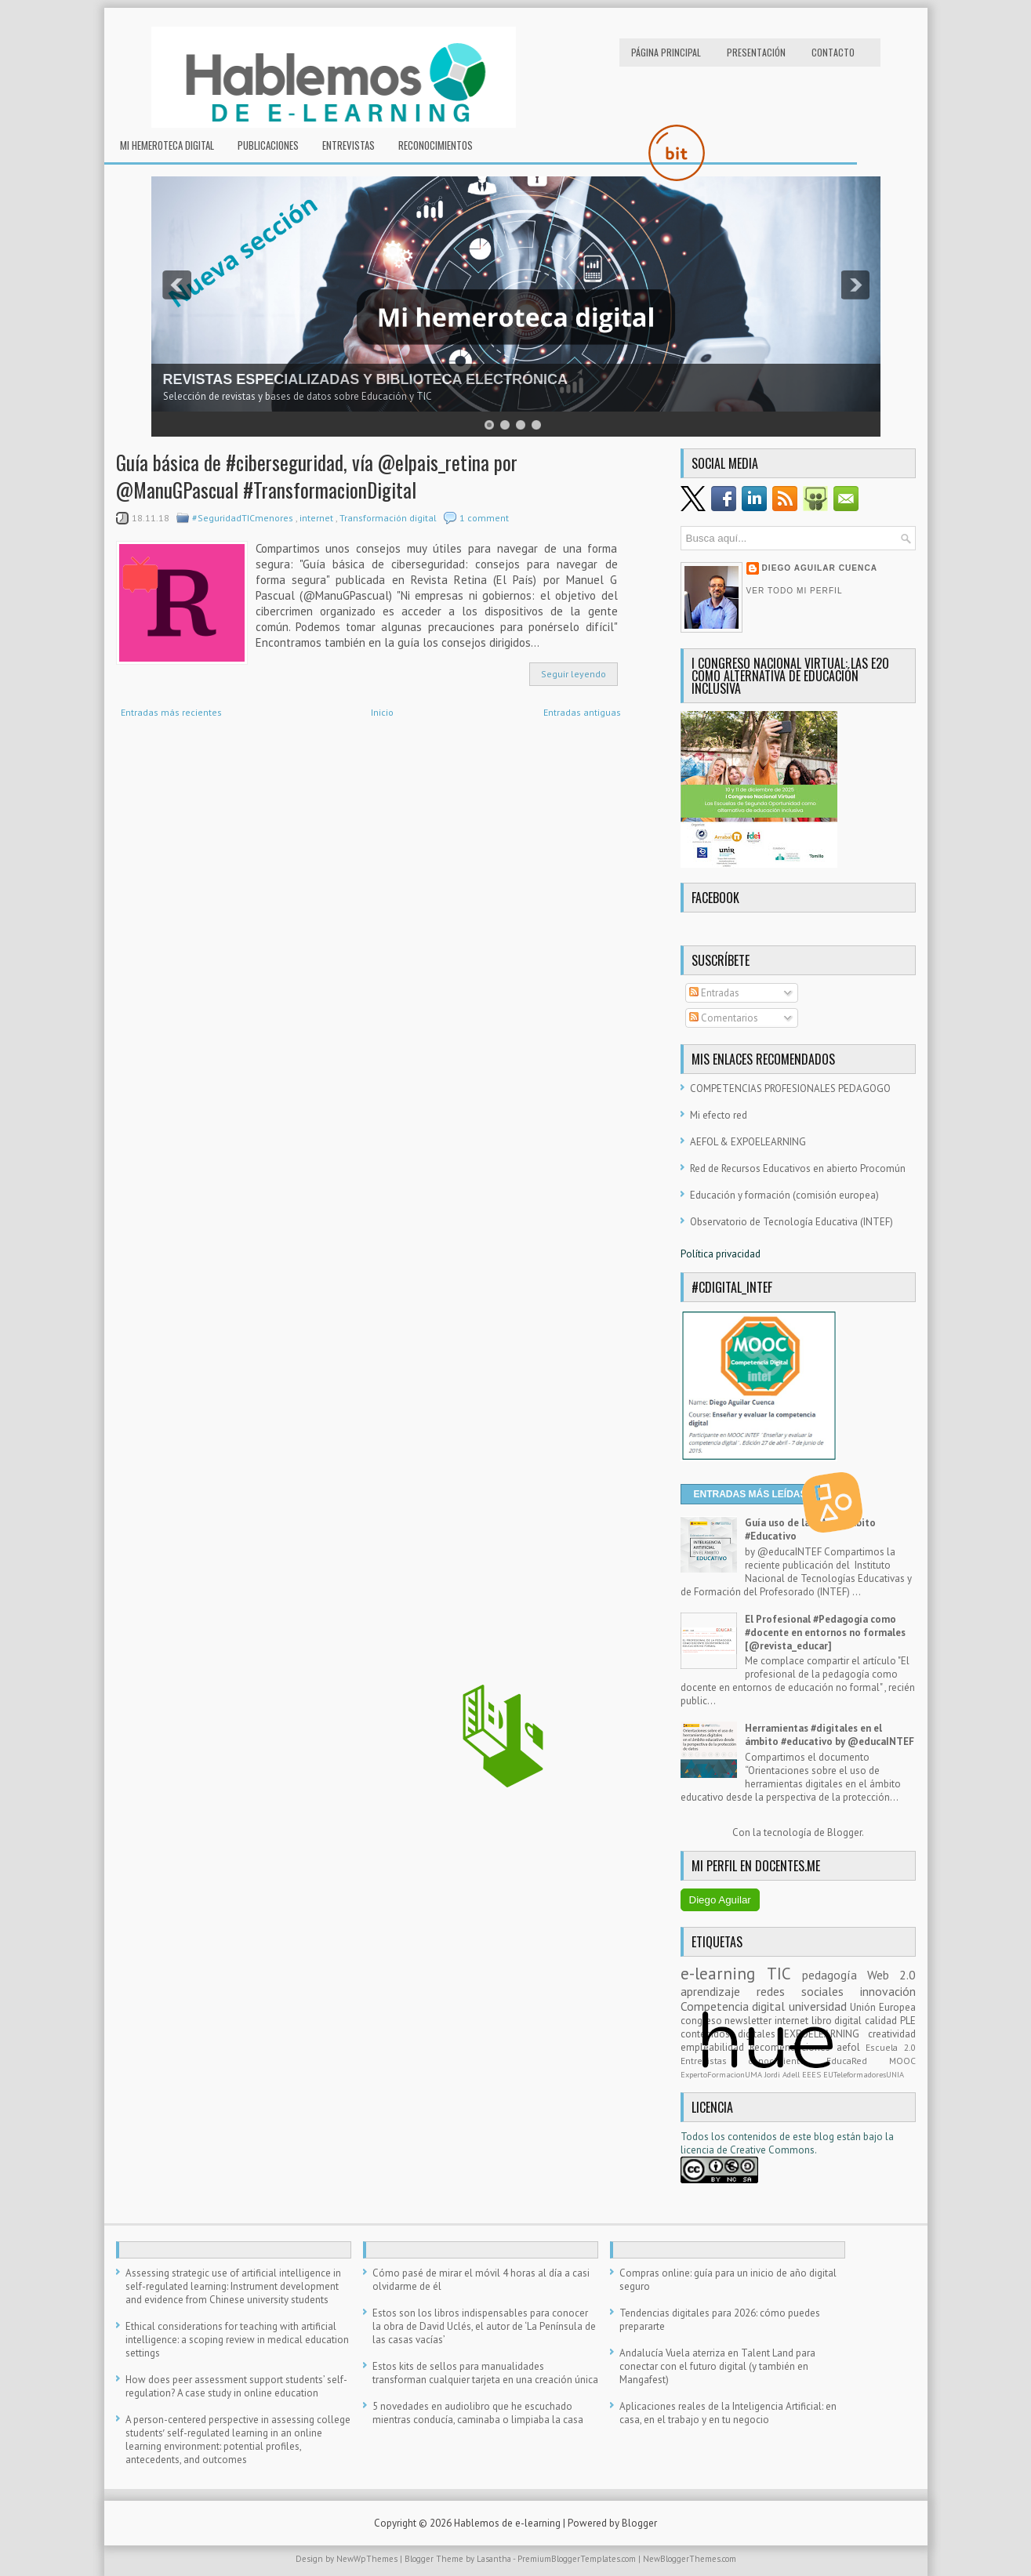  Describe the element at coordinates (140, 575) in the screenshot. I see `open niconico video streaming app` at that location.